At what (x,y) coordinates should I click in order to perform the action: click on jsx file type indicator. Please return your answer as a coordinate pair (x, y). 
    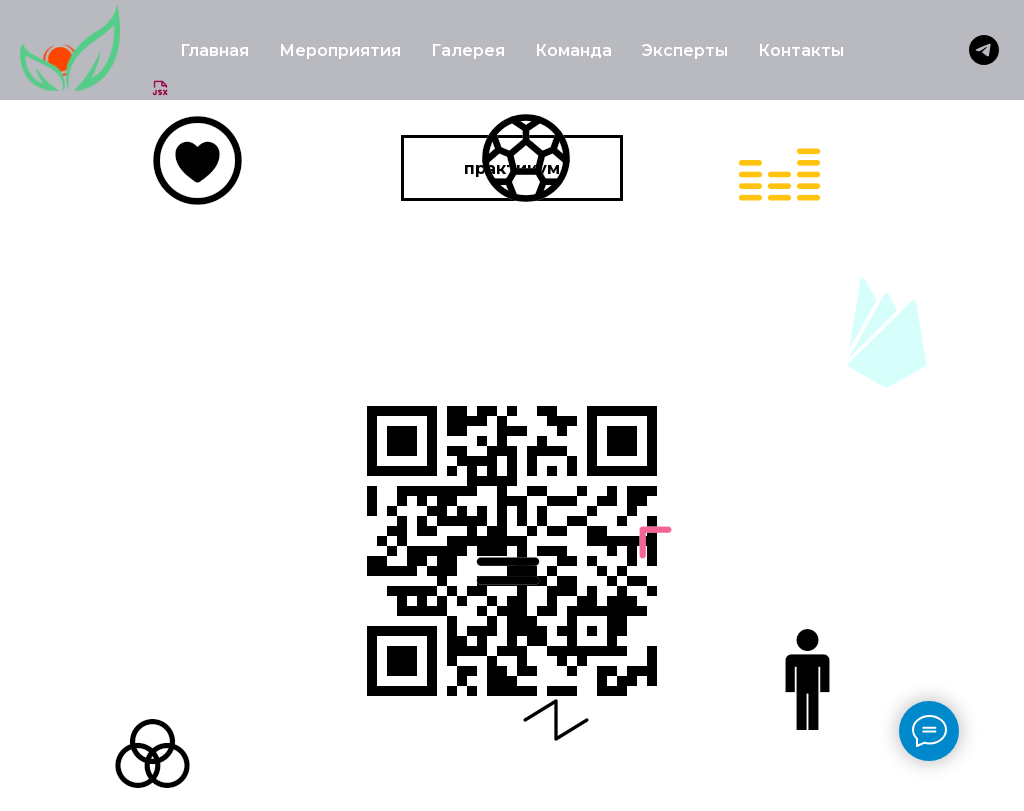
    Looking at the image, I should click on (160, 88).